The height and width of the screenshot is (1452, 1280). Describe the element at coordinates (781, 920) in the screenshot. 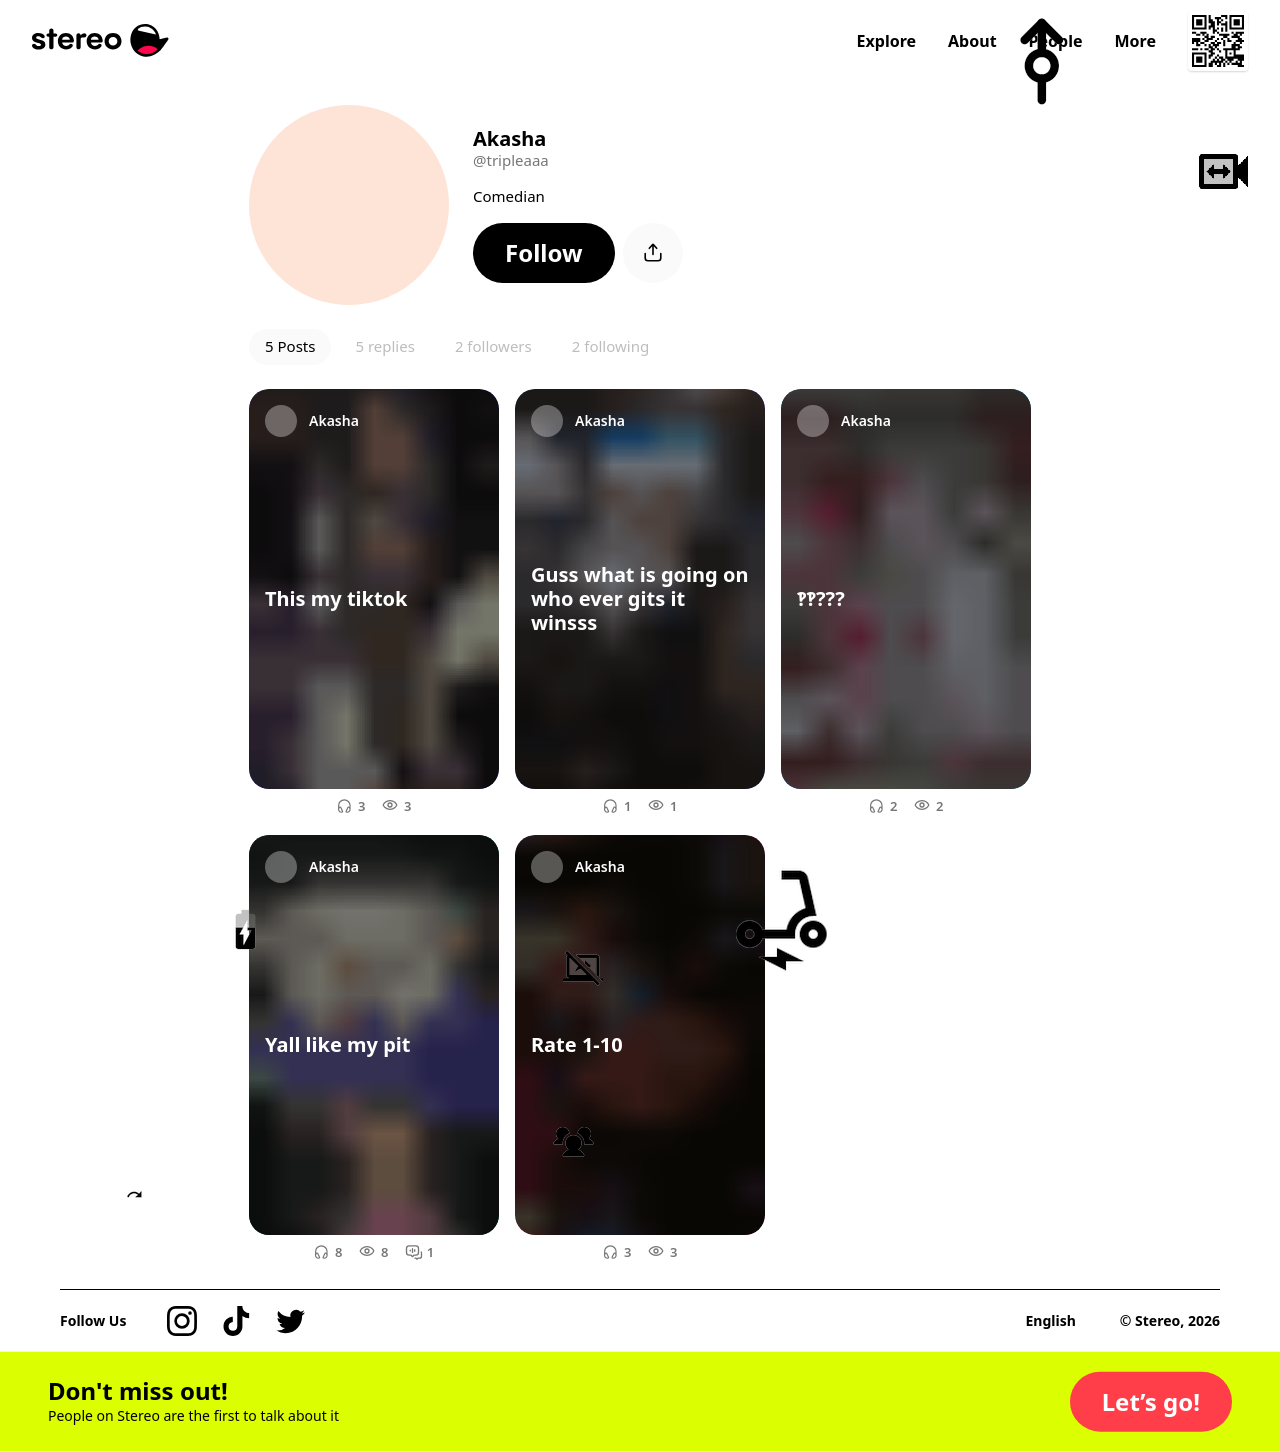

I see `select electric scooter as transportation mode` at that location.